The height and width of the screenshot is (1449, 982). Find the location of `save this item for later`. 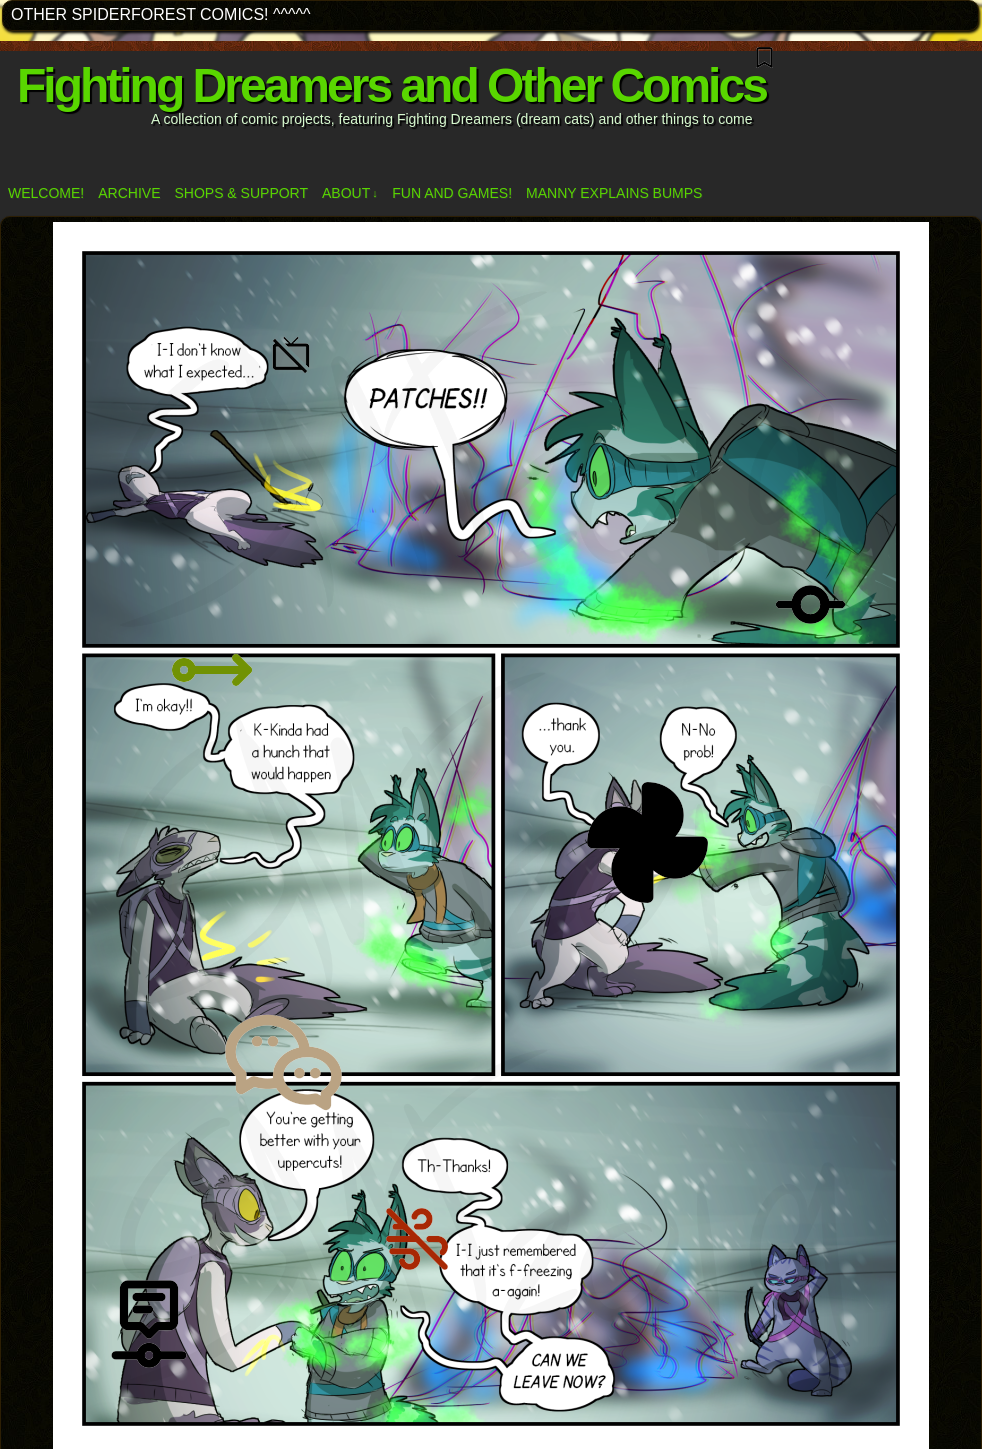

save this item for later is located at coordinates (764, 57).